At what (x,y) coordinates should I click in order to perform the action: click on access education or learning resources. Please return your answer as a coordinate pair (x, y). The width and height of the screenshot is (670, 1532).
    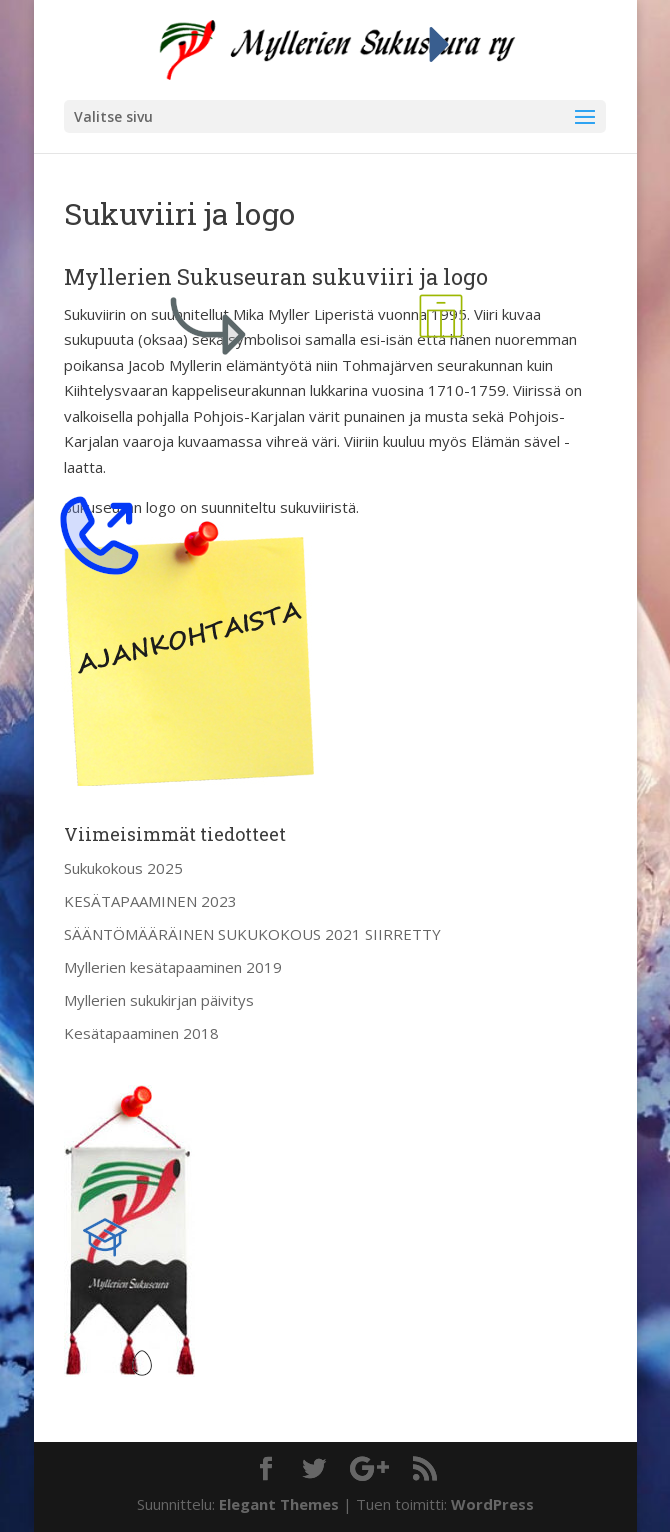
    Looking at the image, I should click on (105, 1236).